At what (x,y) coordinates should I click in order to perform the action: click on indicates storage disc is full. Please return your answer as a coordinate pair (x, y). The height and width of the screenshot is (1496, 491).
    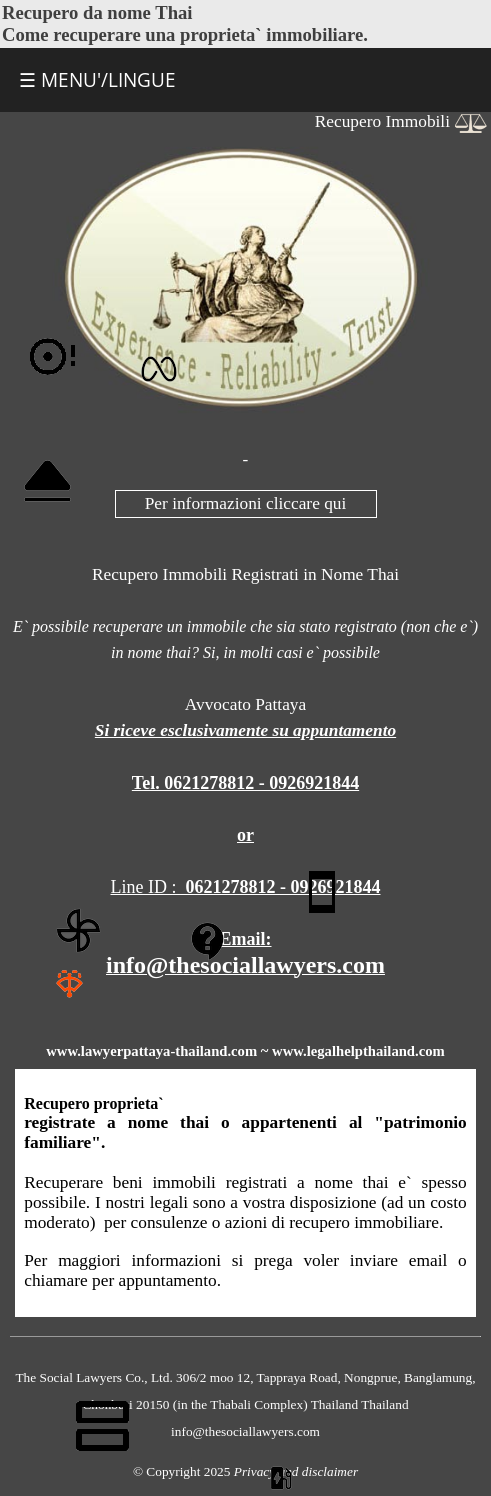
    Looking at the image, I should click on (52, 356).